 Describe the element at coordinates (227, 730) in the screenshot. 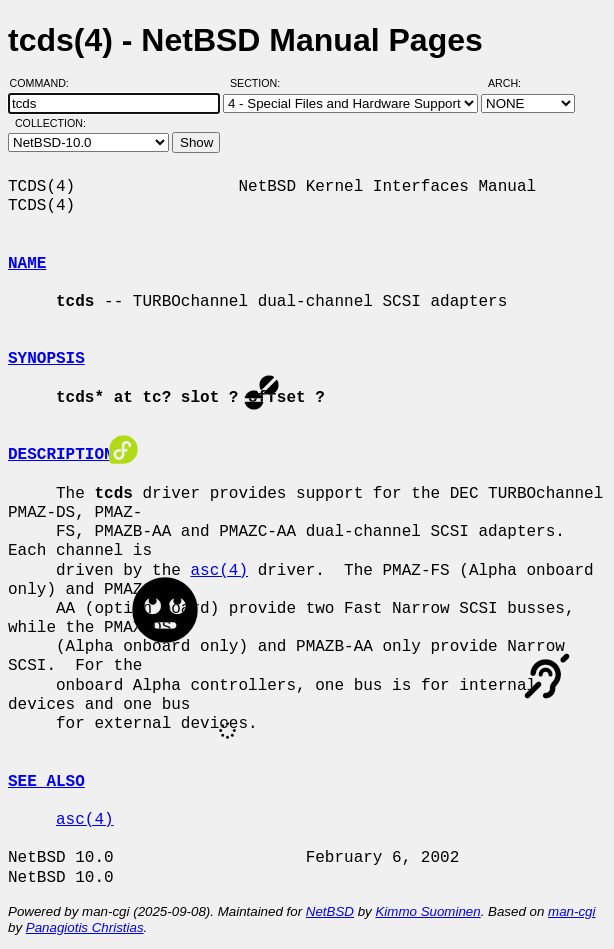

I see `indicates content is loading` at that location.